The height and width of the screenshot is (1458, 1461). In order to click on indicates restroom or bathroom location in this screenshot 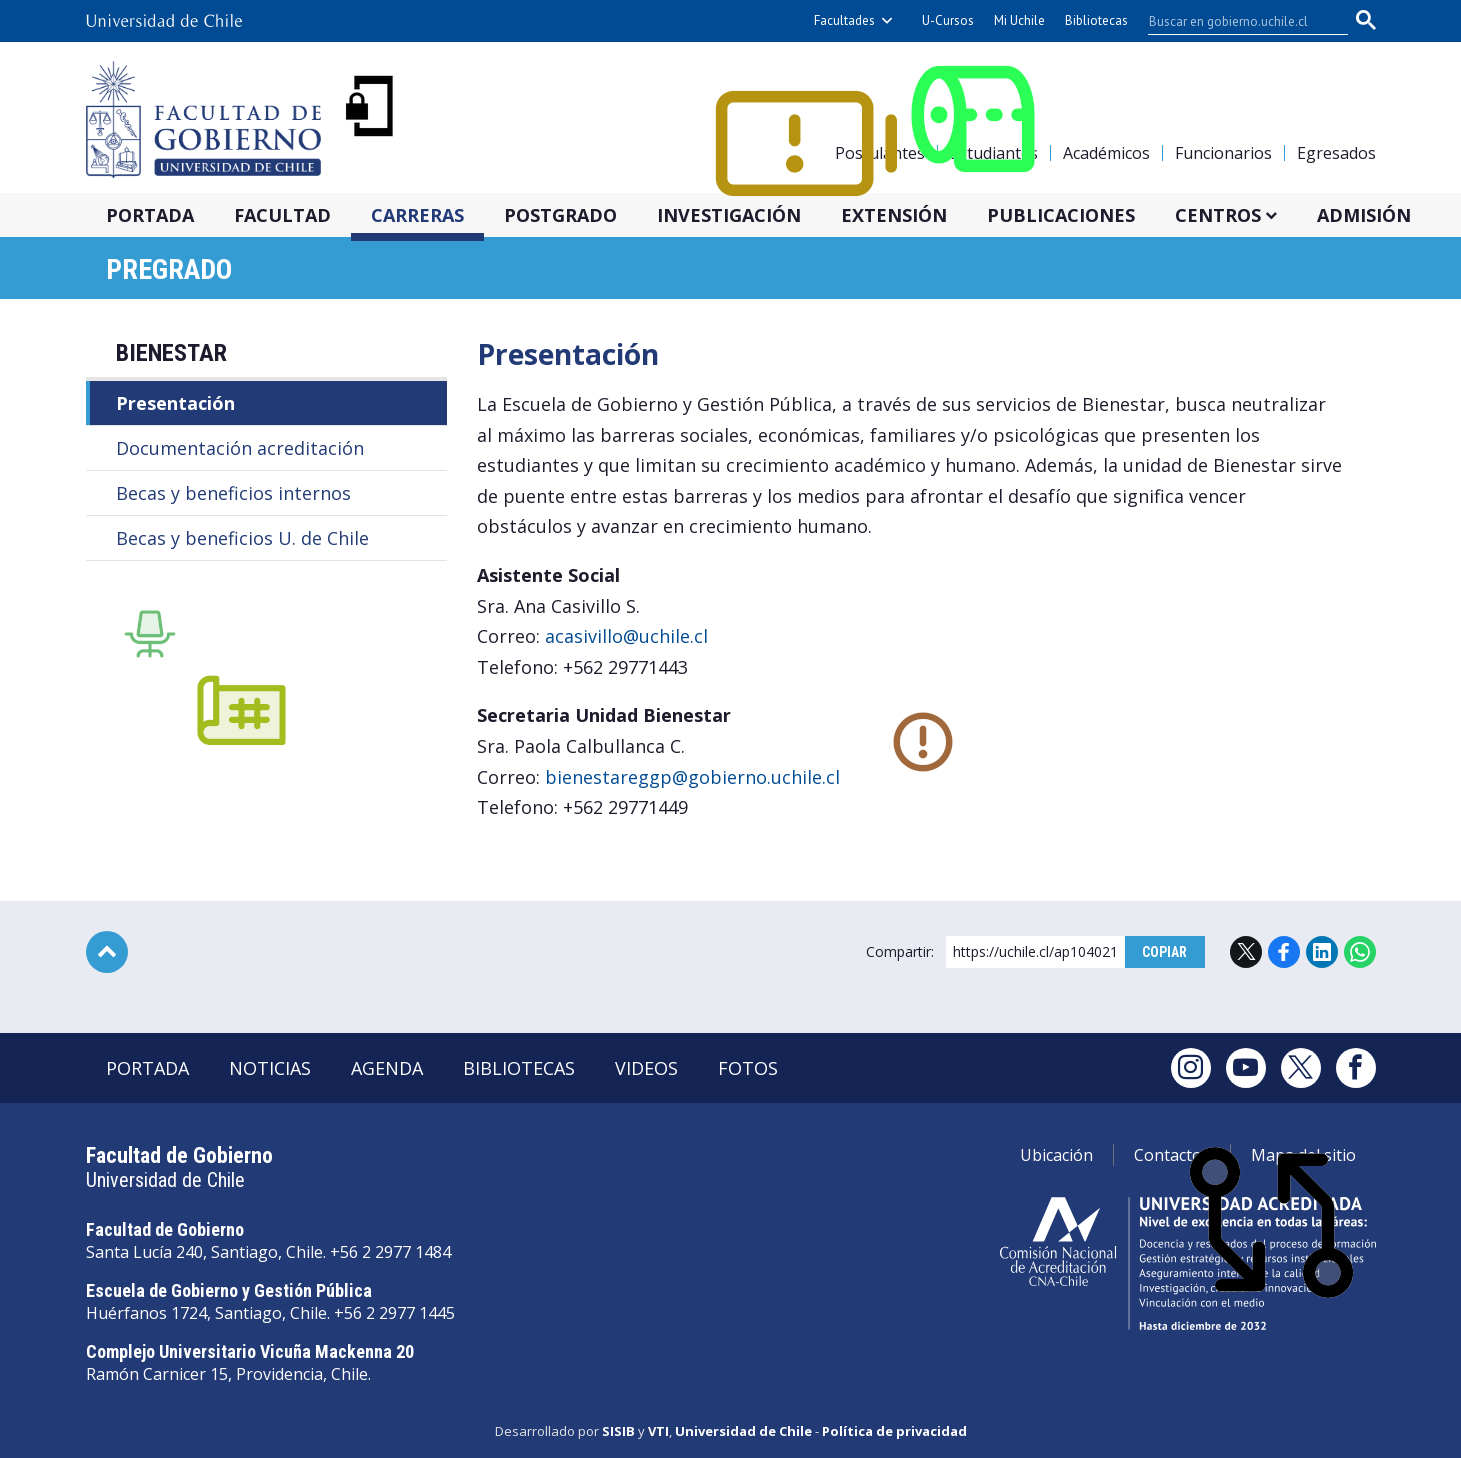, I will do `click(973, 119)`.